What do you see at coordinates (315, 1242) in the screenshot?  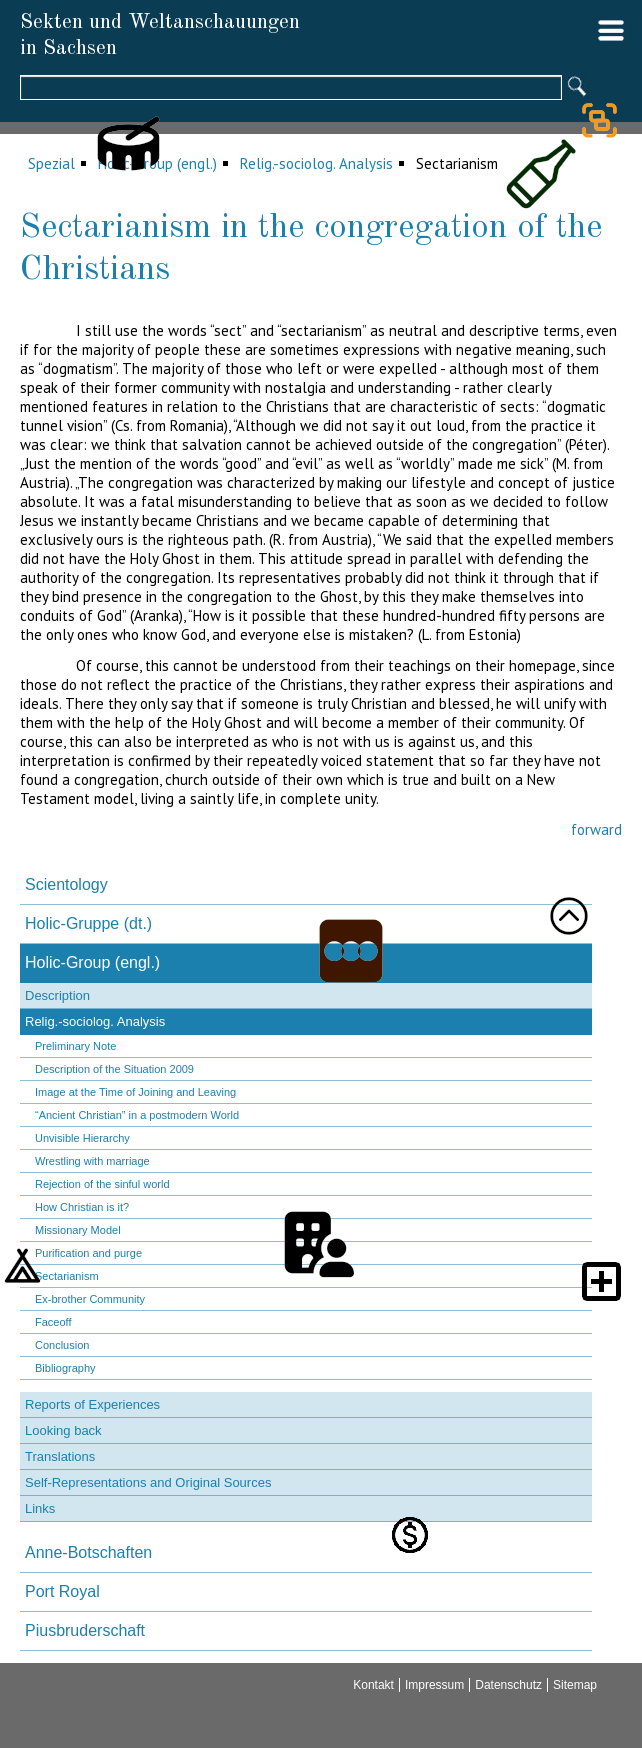 I see `view company or workplace profile` at bounding box center [315, 1242].